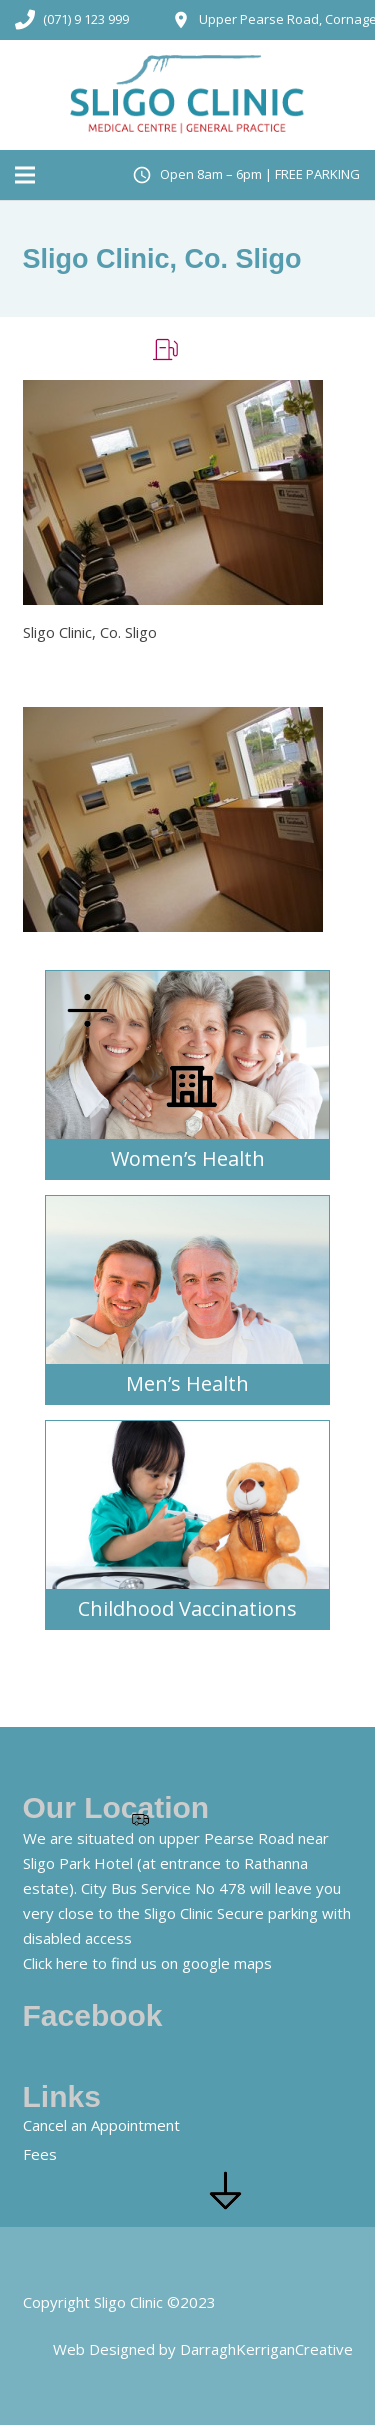  Describe the element at coordinates (190, 1086) in the screenshot. I see `view office or workplace location` at that location.